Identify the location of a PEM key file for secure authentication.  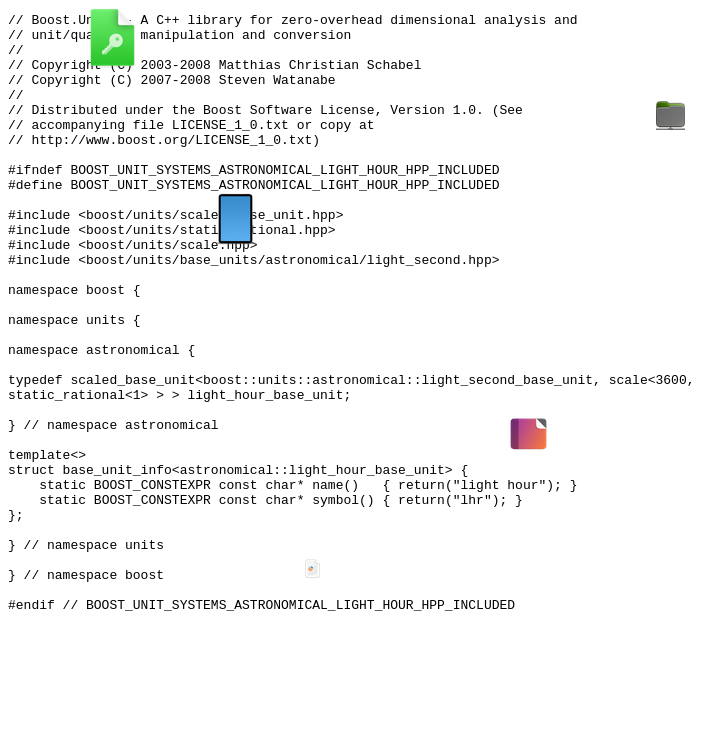
(112, 38).